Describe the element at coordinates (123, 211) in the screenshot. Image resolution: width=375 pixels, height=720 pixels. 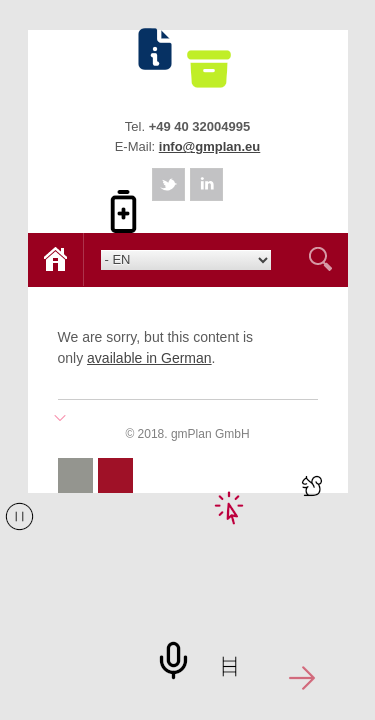
I see `add or extend battery life` at that location.